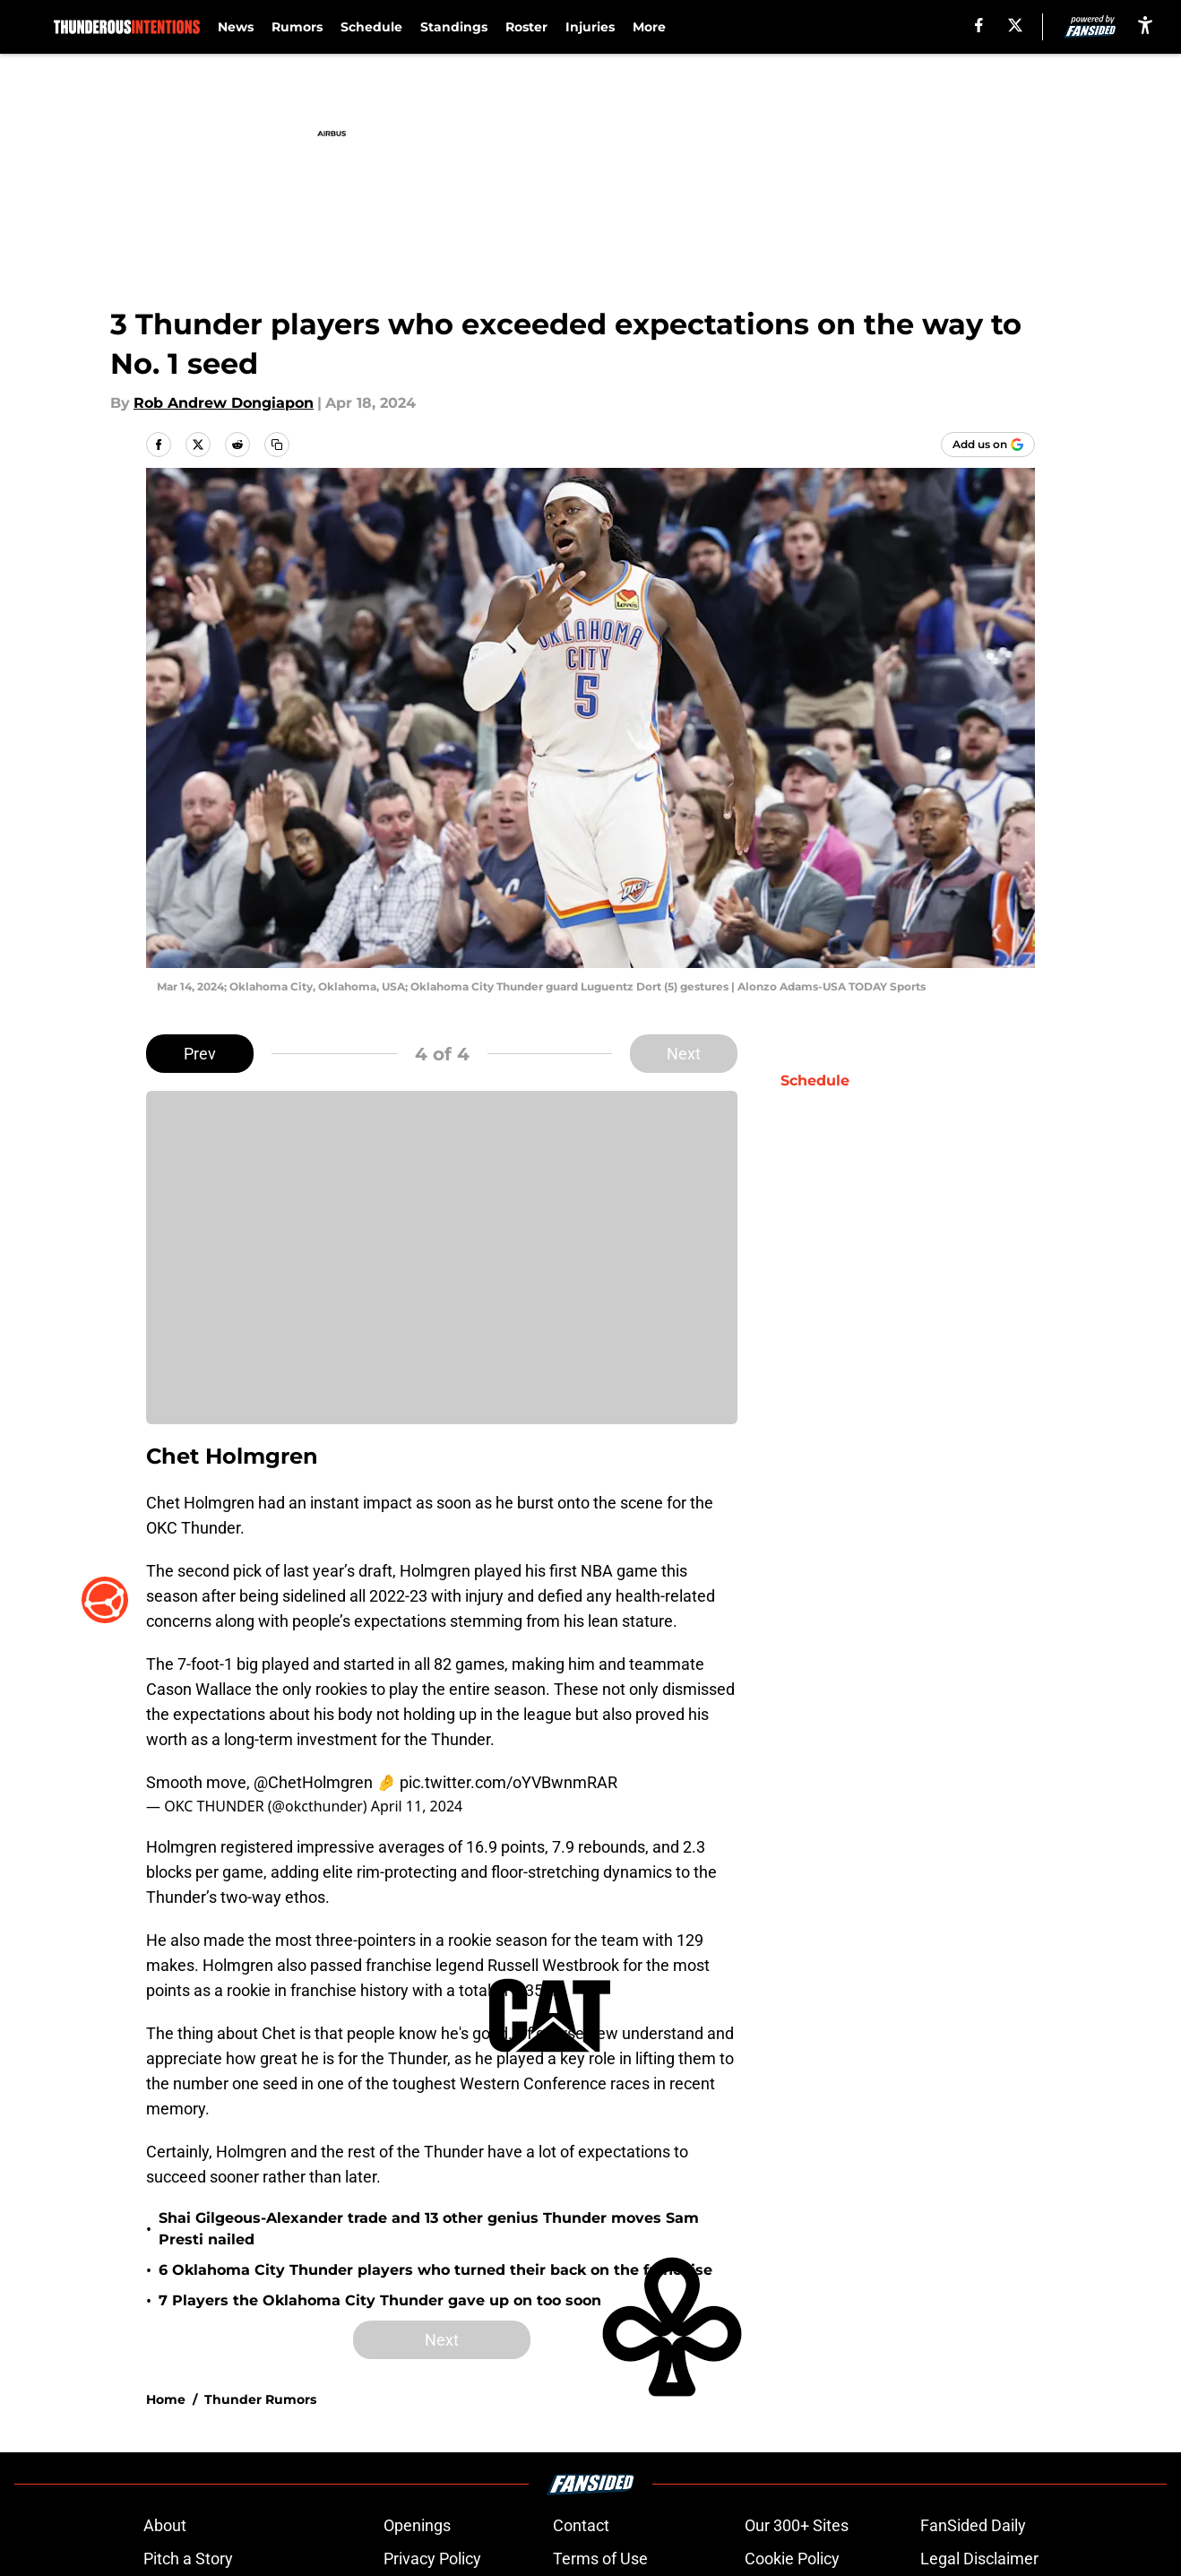 The width and height of the screenshot is (1181, 2576). Describe the element at coordinates (672, 2327) in the screenshot. I see `represents the clubs suit in a card or poker game` at that location.